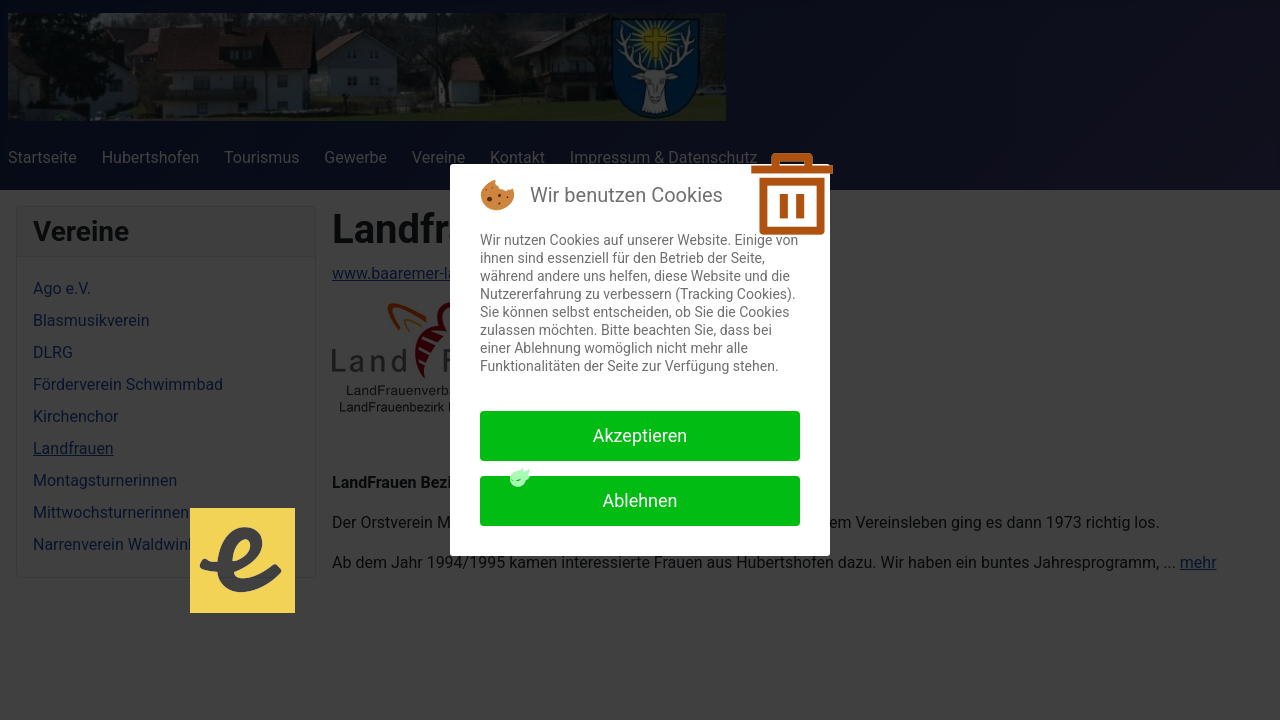  Describe the element at coordinates (792, 194) in the screenshot. I see `delete selected item` at that location.